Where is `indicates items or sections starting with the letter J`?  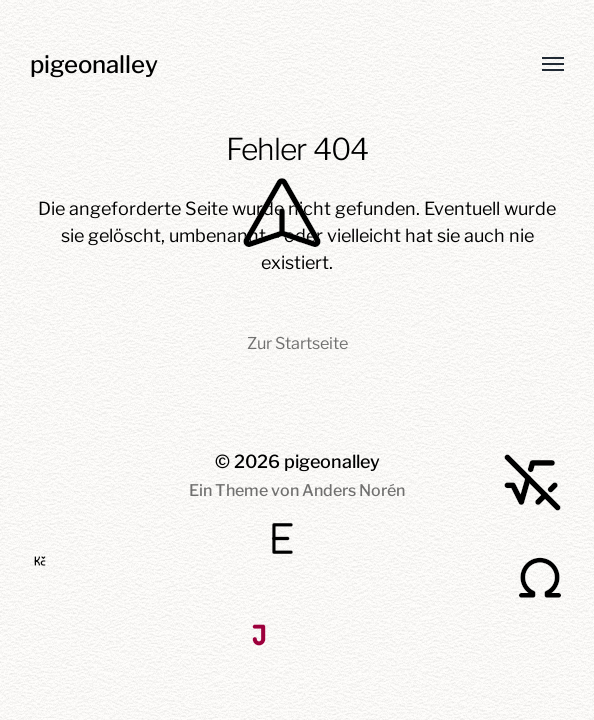 indicates items or sections starting with the letter J is located at coordinates (259, 635).